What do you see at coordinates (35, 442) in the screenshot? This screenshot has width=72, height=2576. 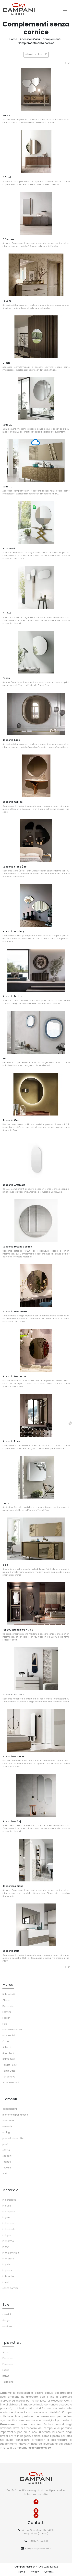 I see `file synced to OneDrive cloud storage` at bounding box center [35, 442].